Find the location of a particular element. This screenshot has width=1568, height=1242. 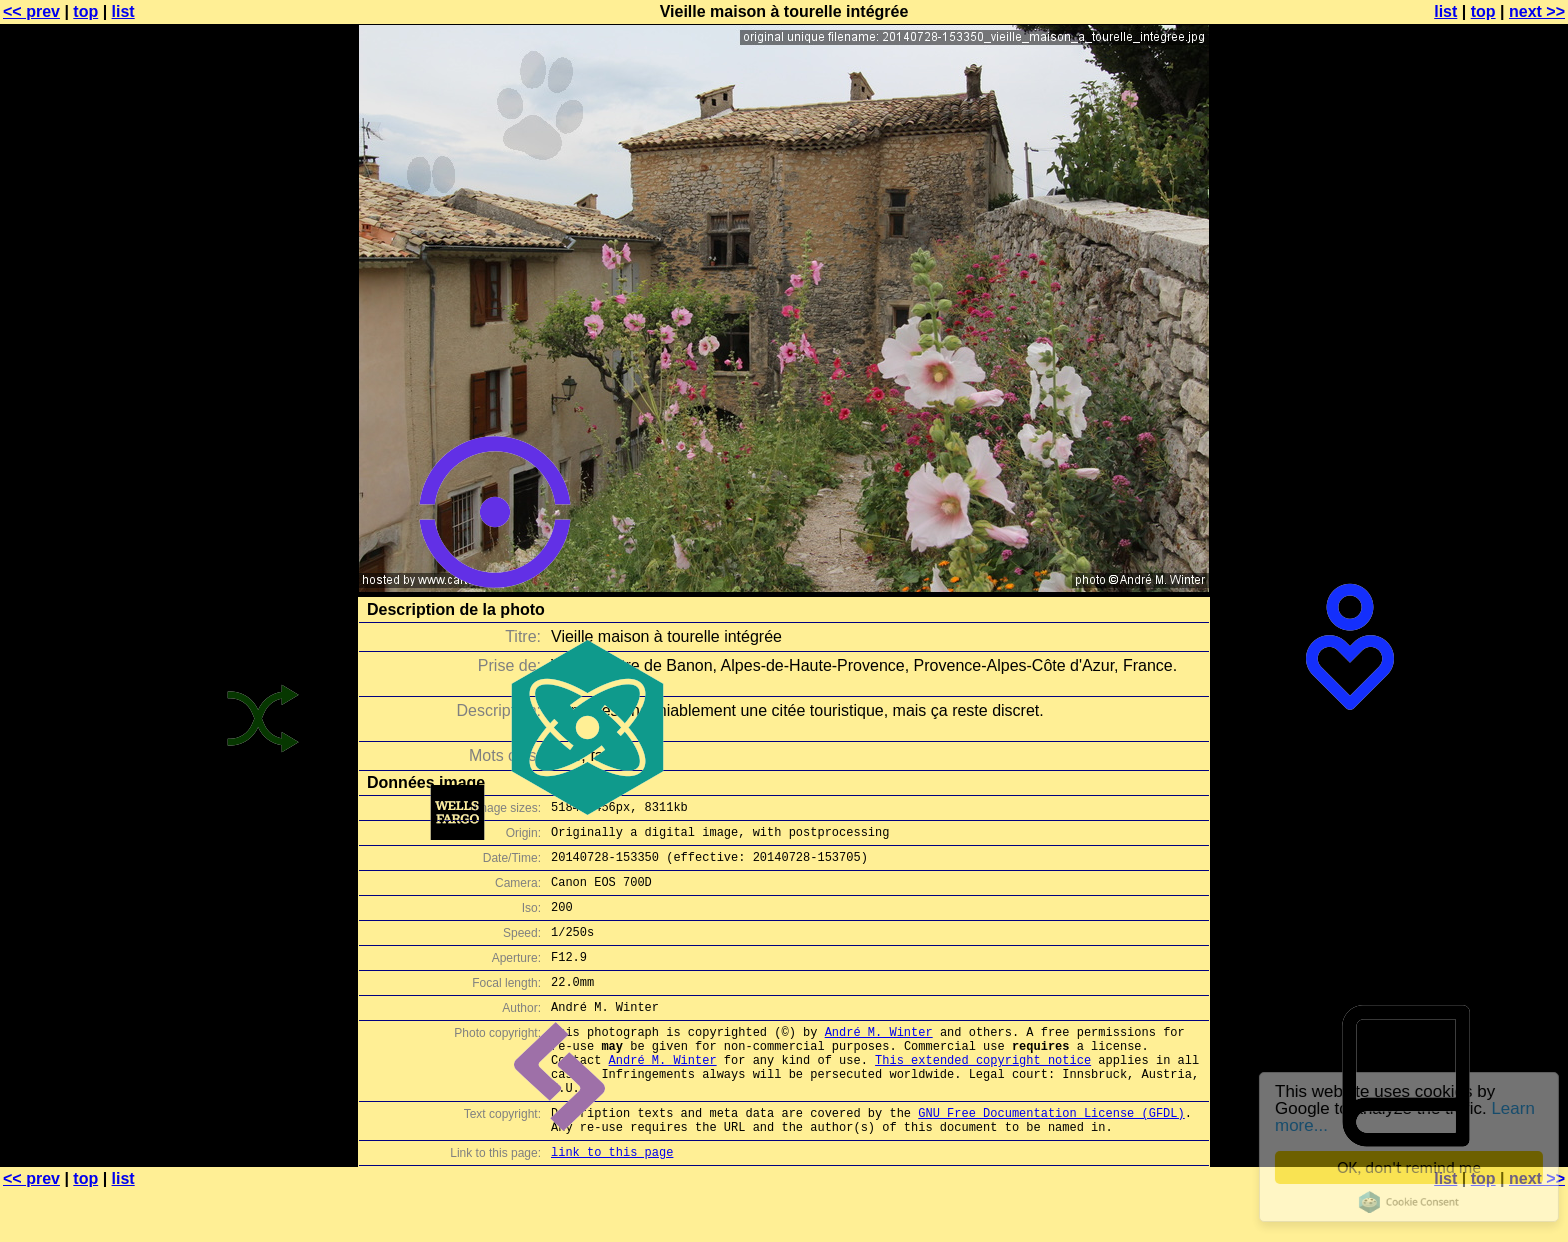

visit sitepoint website or resources is located at coordinates (559, 1076).